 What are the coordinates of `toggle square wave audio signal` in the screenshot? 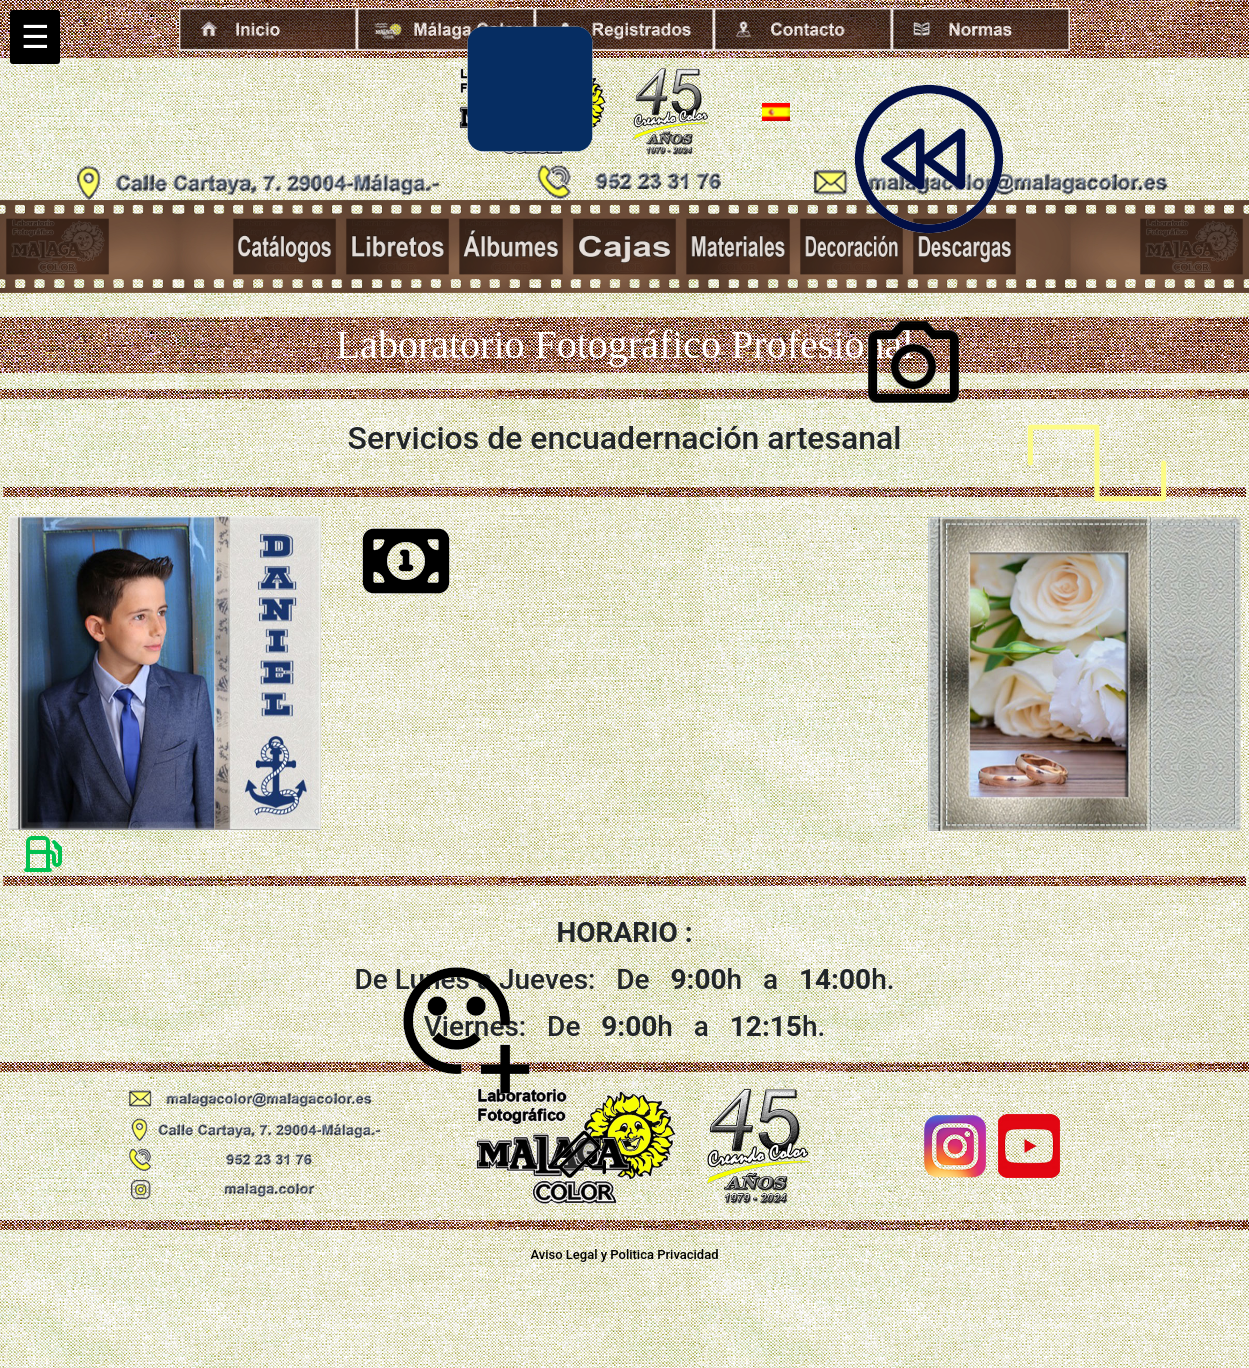 It's located at (1097, 463).